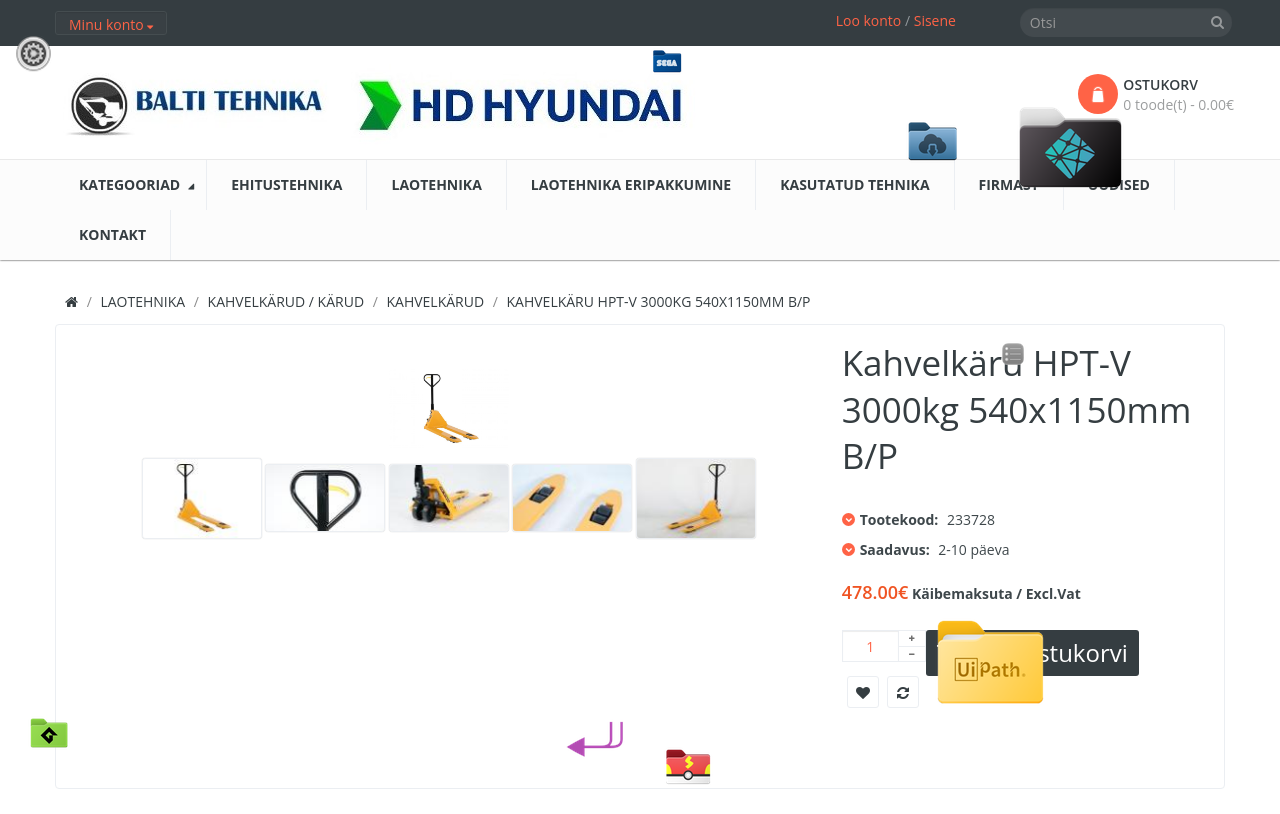  I want to click on folder for pokémon-related files or game assets, so click(688, 768).